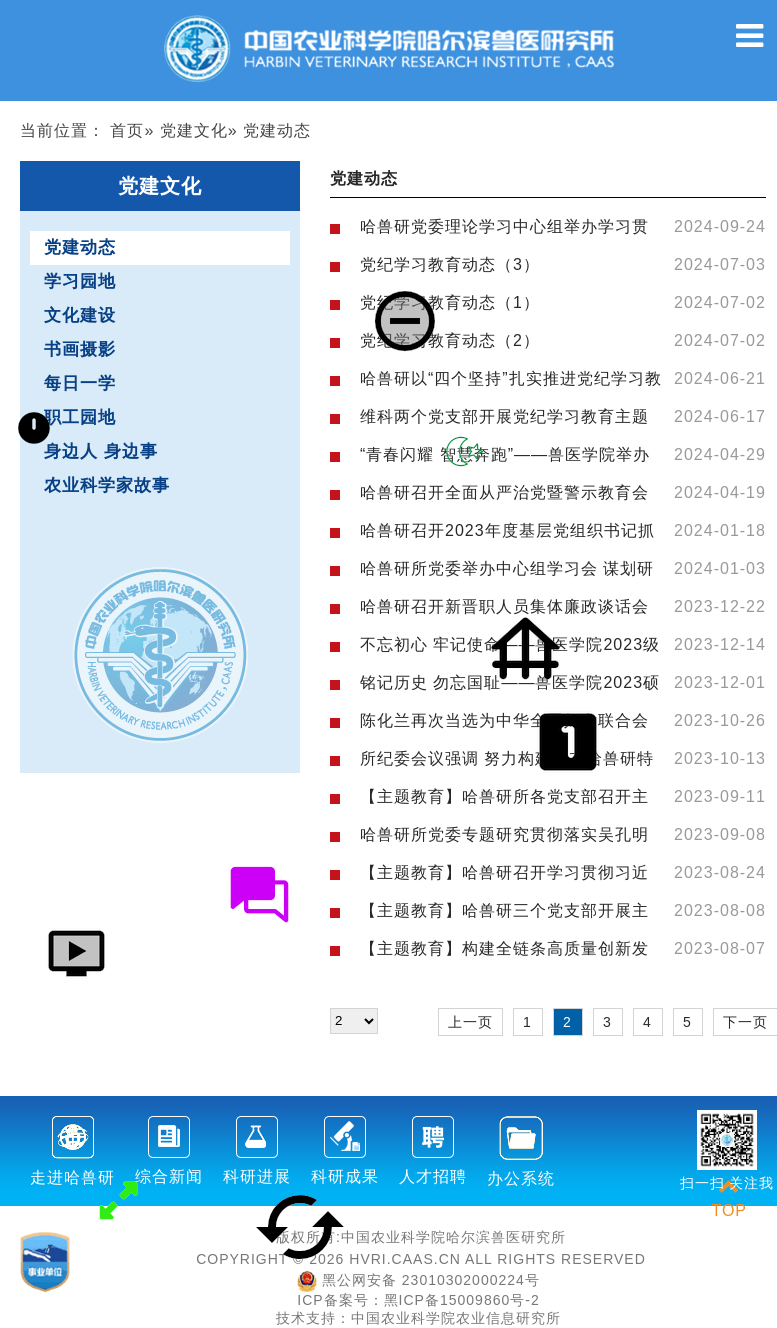  Describe the element at coordinates (34, 428) in the screenshot. I see `indicates 12 o'clock or noon/midnight` at that location.